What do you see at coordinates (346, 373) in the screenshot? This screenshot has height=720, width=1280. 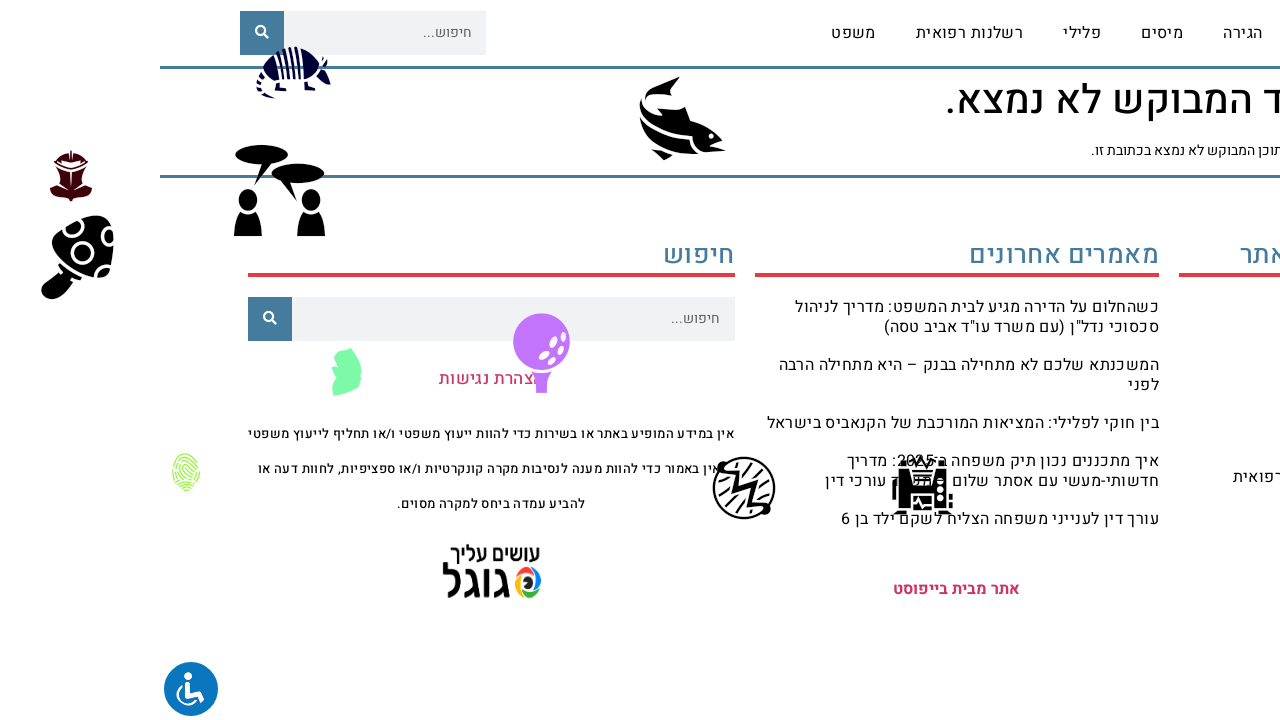 I see `select South Korea as your country or region` at bounding box center [346, 373].